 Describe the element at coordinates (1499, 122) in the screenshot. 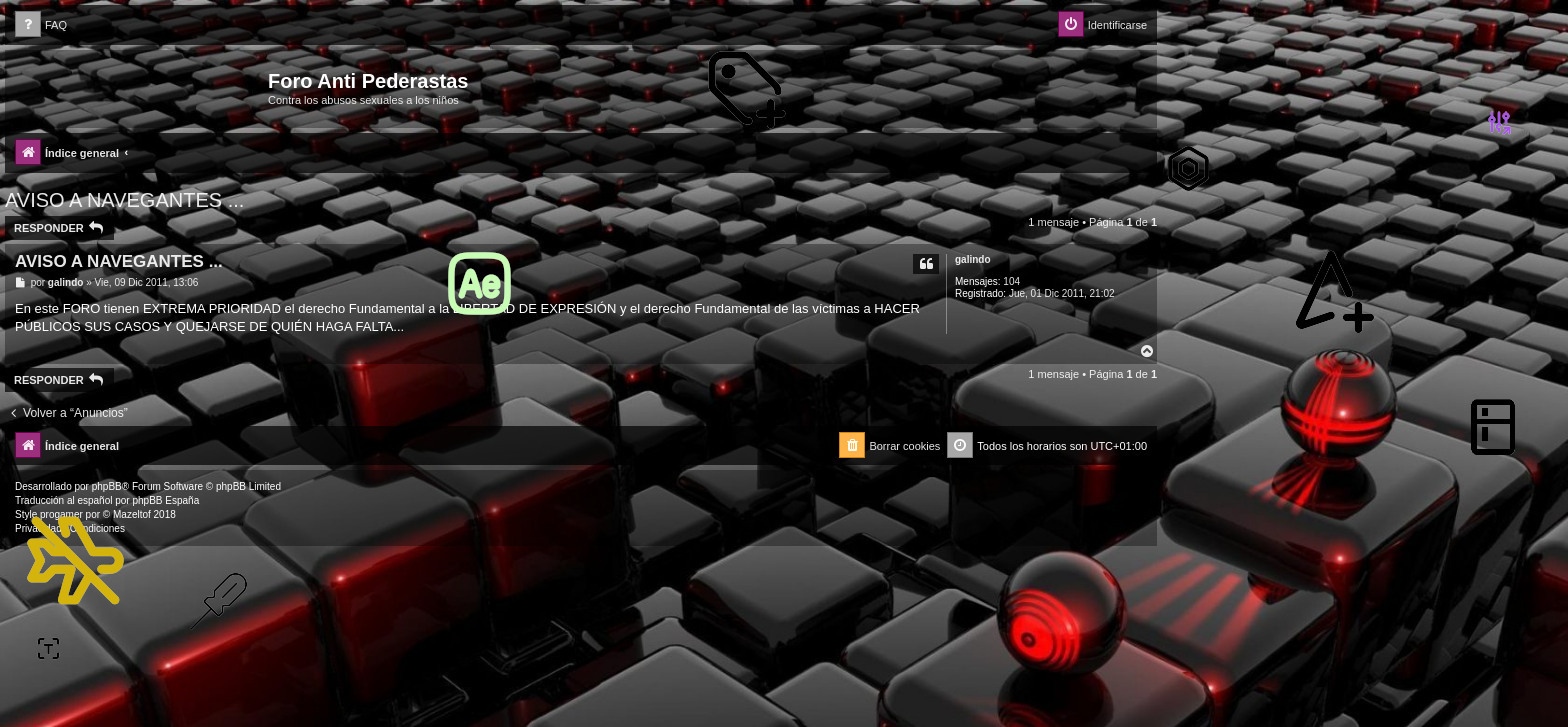

I see `share current filter or settings configuration` at that location.